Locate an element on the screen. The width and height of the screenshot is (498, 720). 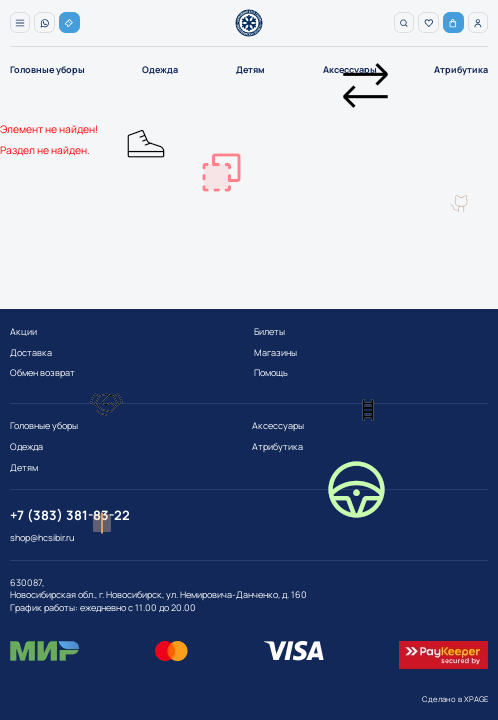
browse footwear or shoe products is located at coordinates (144, 145).